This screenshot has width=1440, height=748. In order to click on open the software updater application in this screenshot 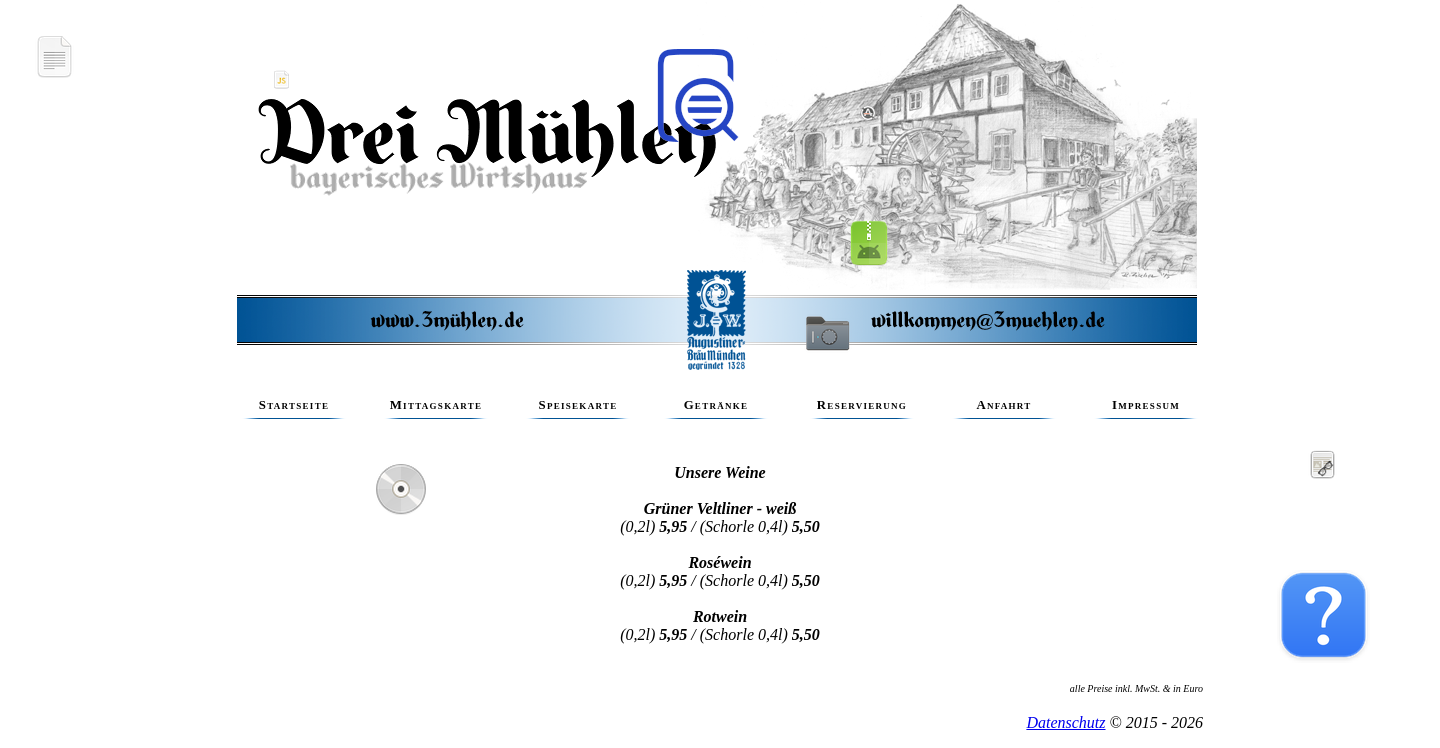, I will do `click(868, 113)`.